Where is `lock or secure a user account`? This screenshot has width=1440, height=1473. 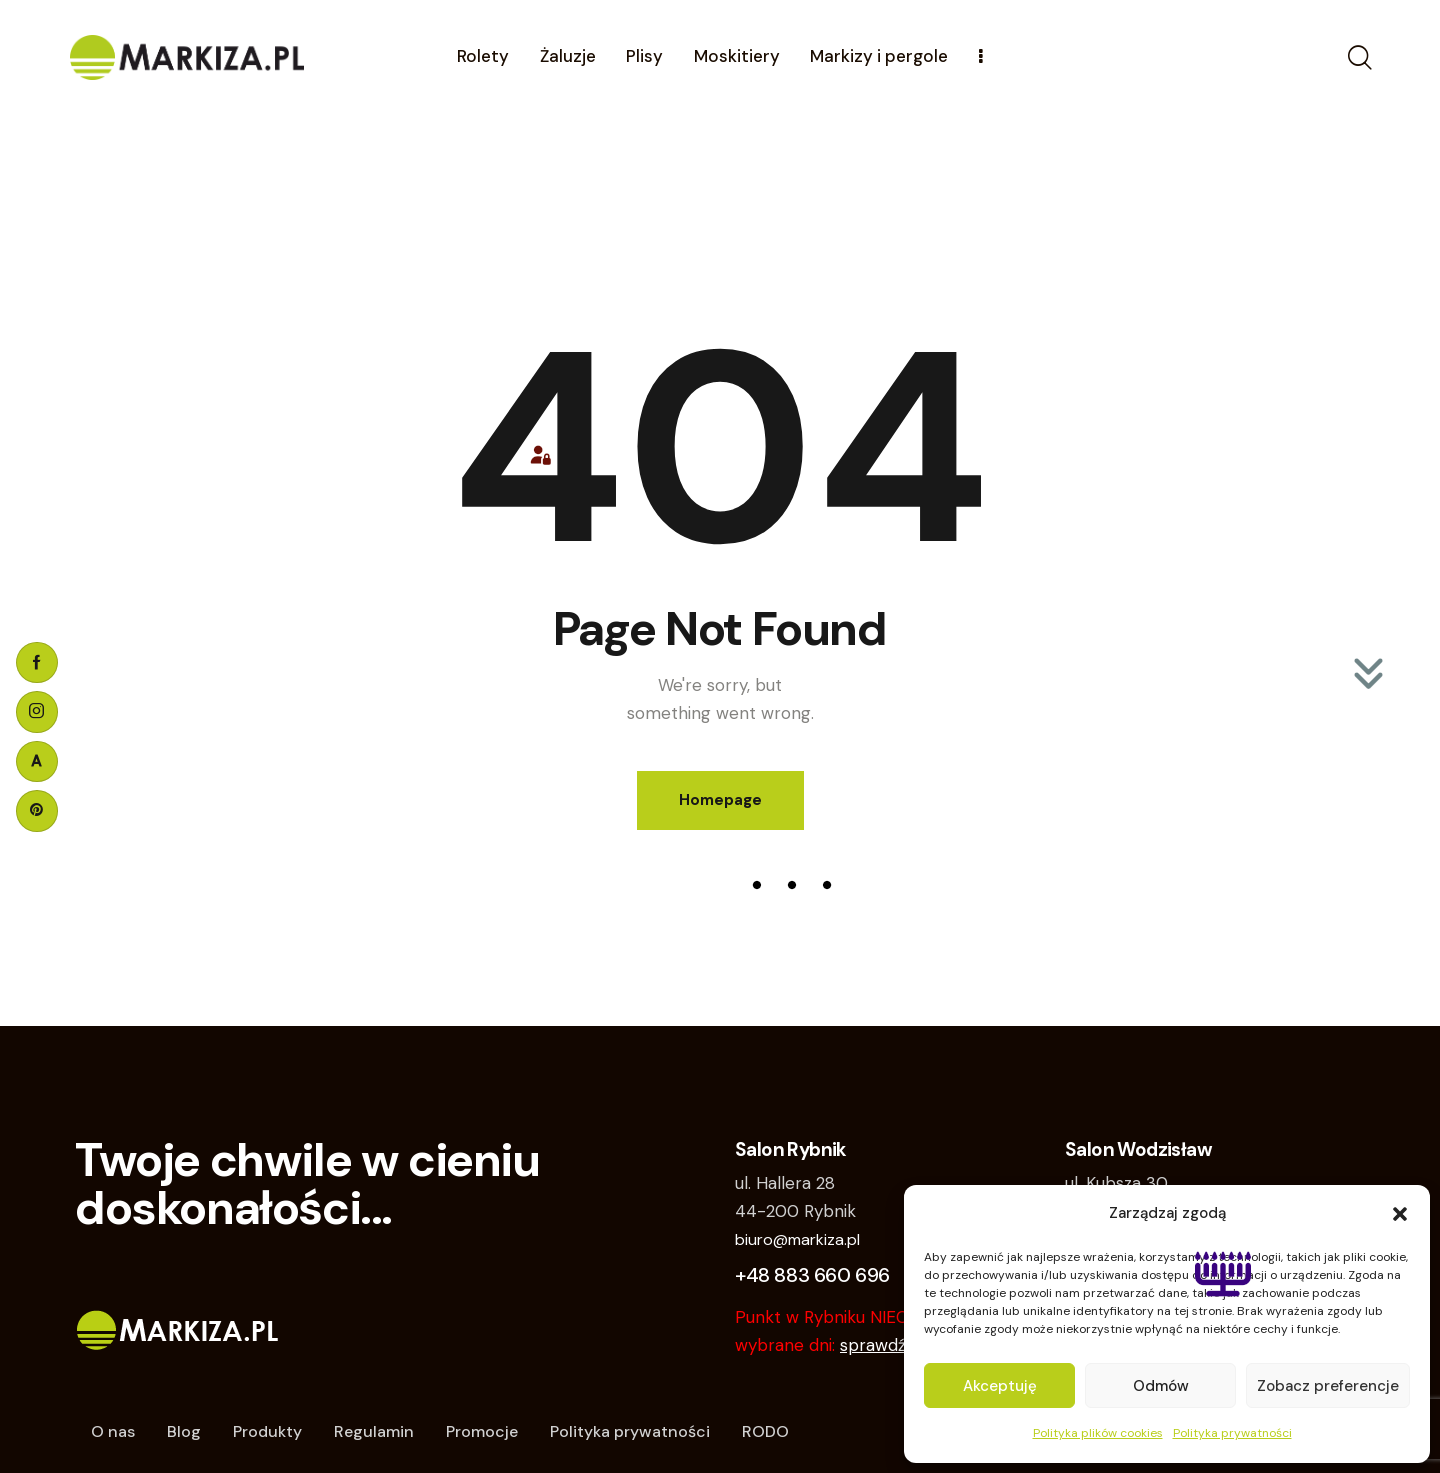 lock or secure a user account is located at coordinates (540, 454).